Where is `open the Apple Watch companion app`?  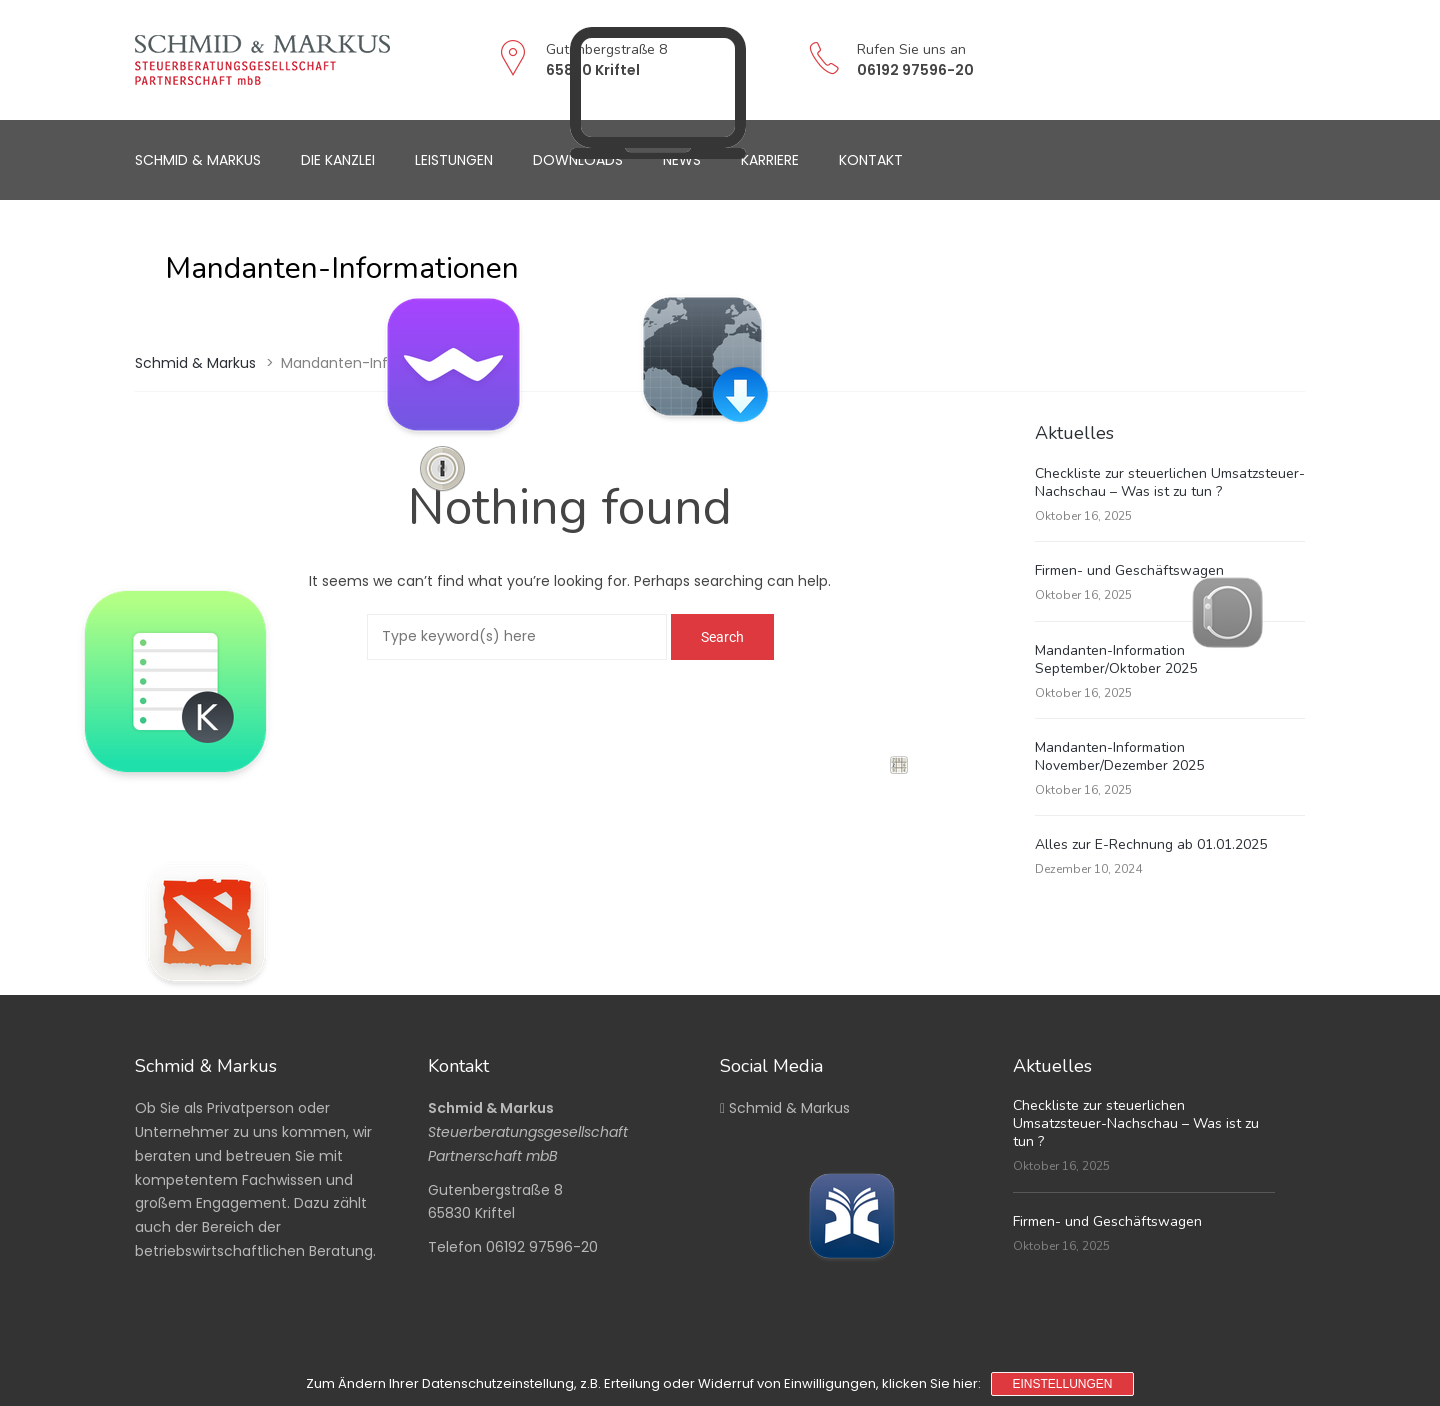 open the Apple Watch companion app is located at coordinates (1227, 612).